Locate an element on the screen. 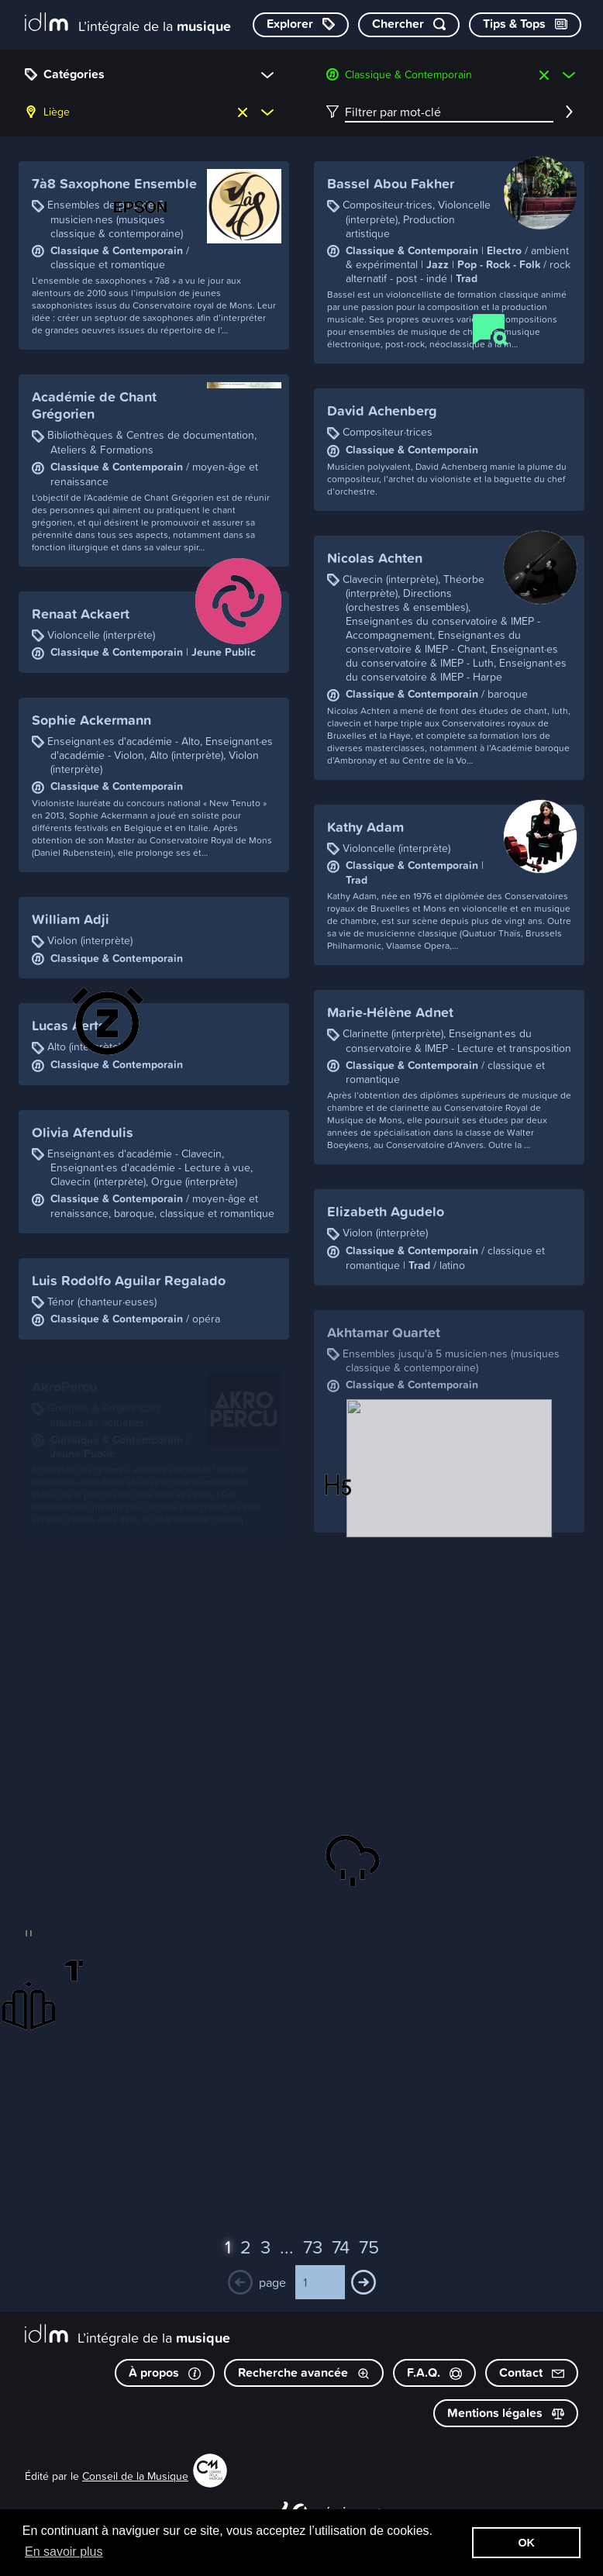 The width and height of the screenshot is (603, 2576). open Element messaging app is located at coordinates (238, 601).